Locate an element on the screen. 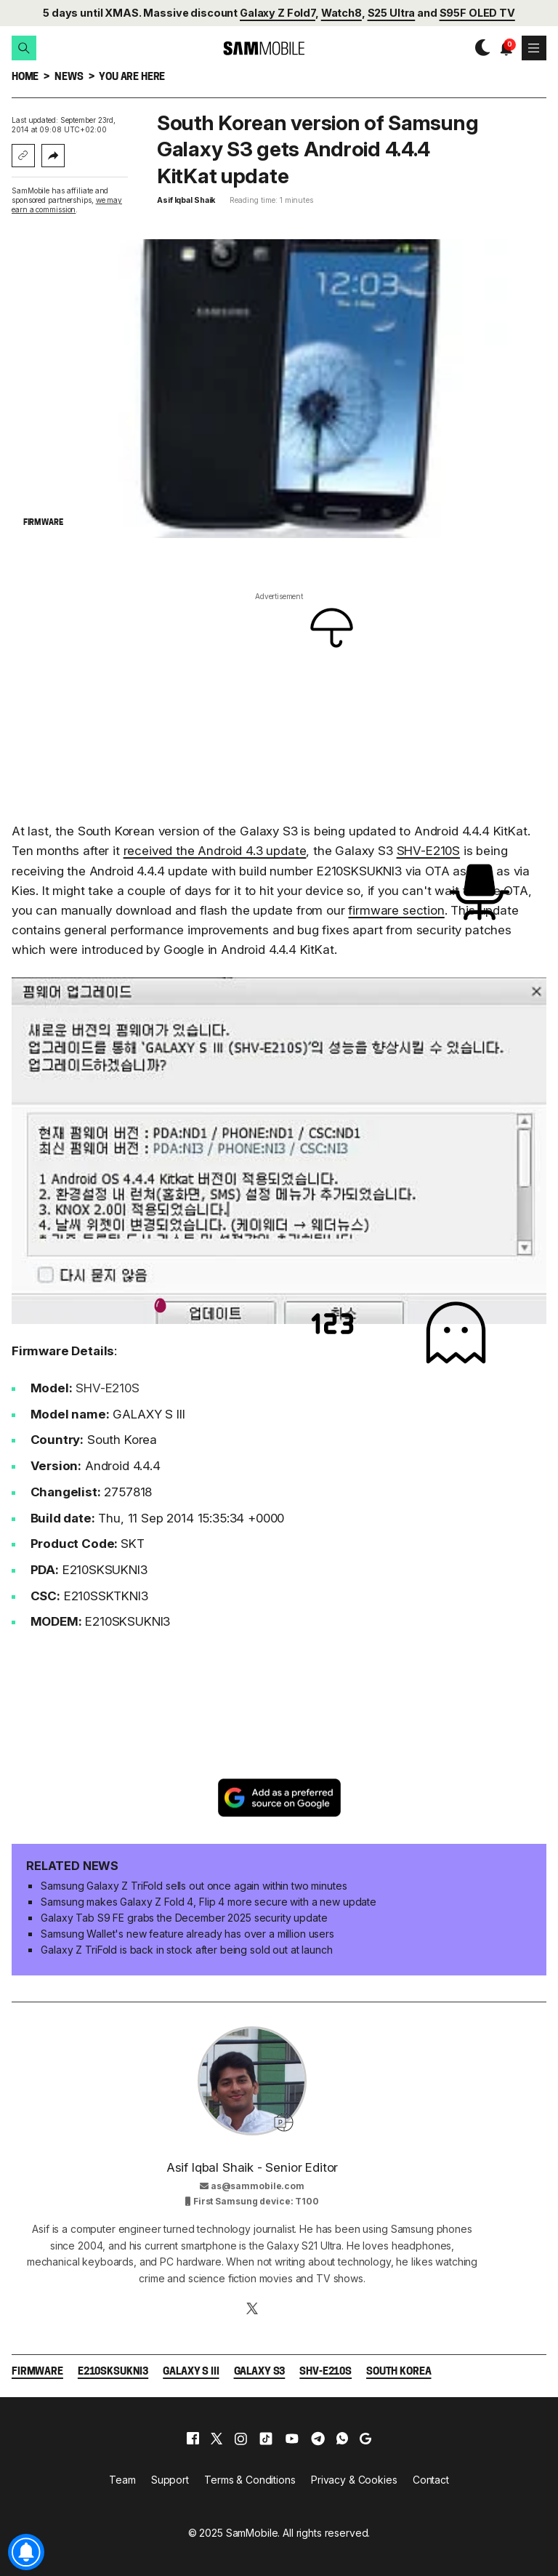  indicates food or breakfast-related content is located at coordinates (160, 1305).